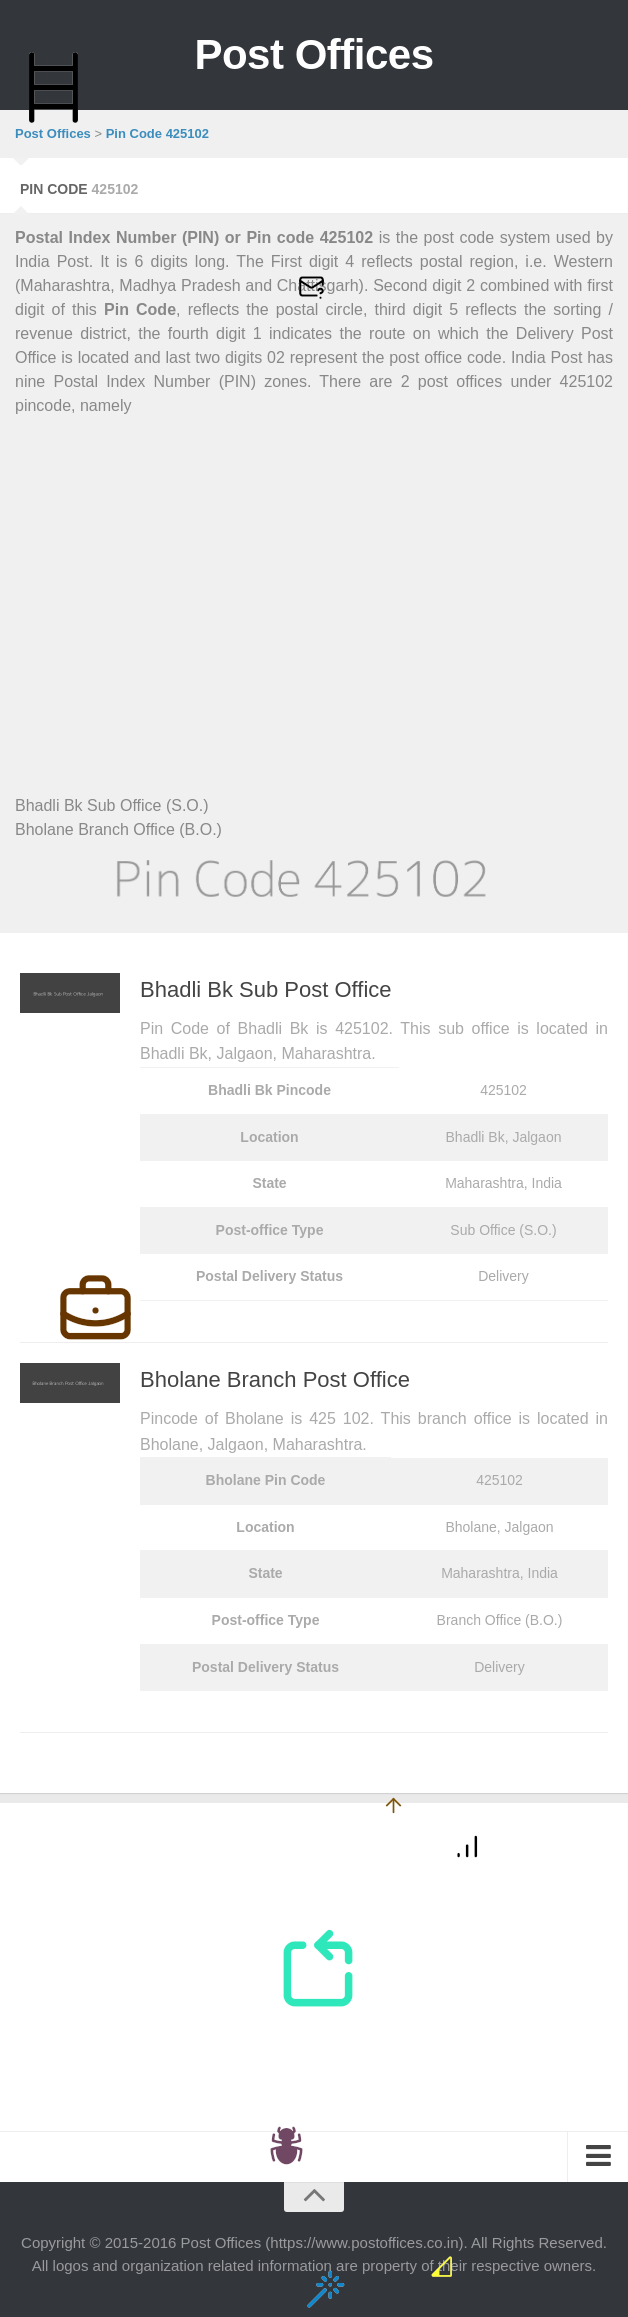 This screenshot has height=2317, width=628. Describe the element at coordinates (95, 1310) in the screenshot. I see `access business or work-related features` at that location.